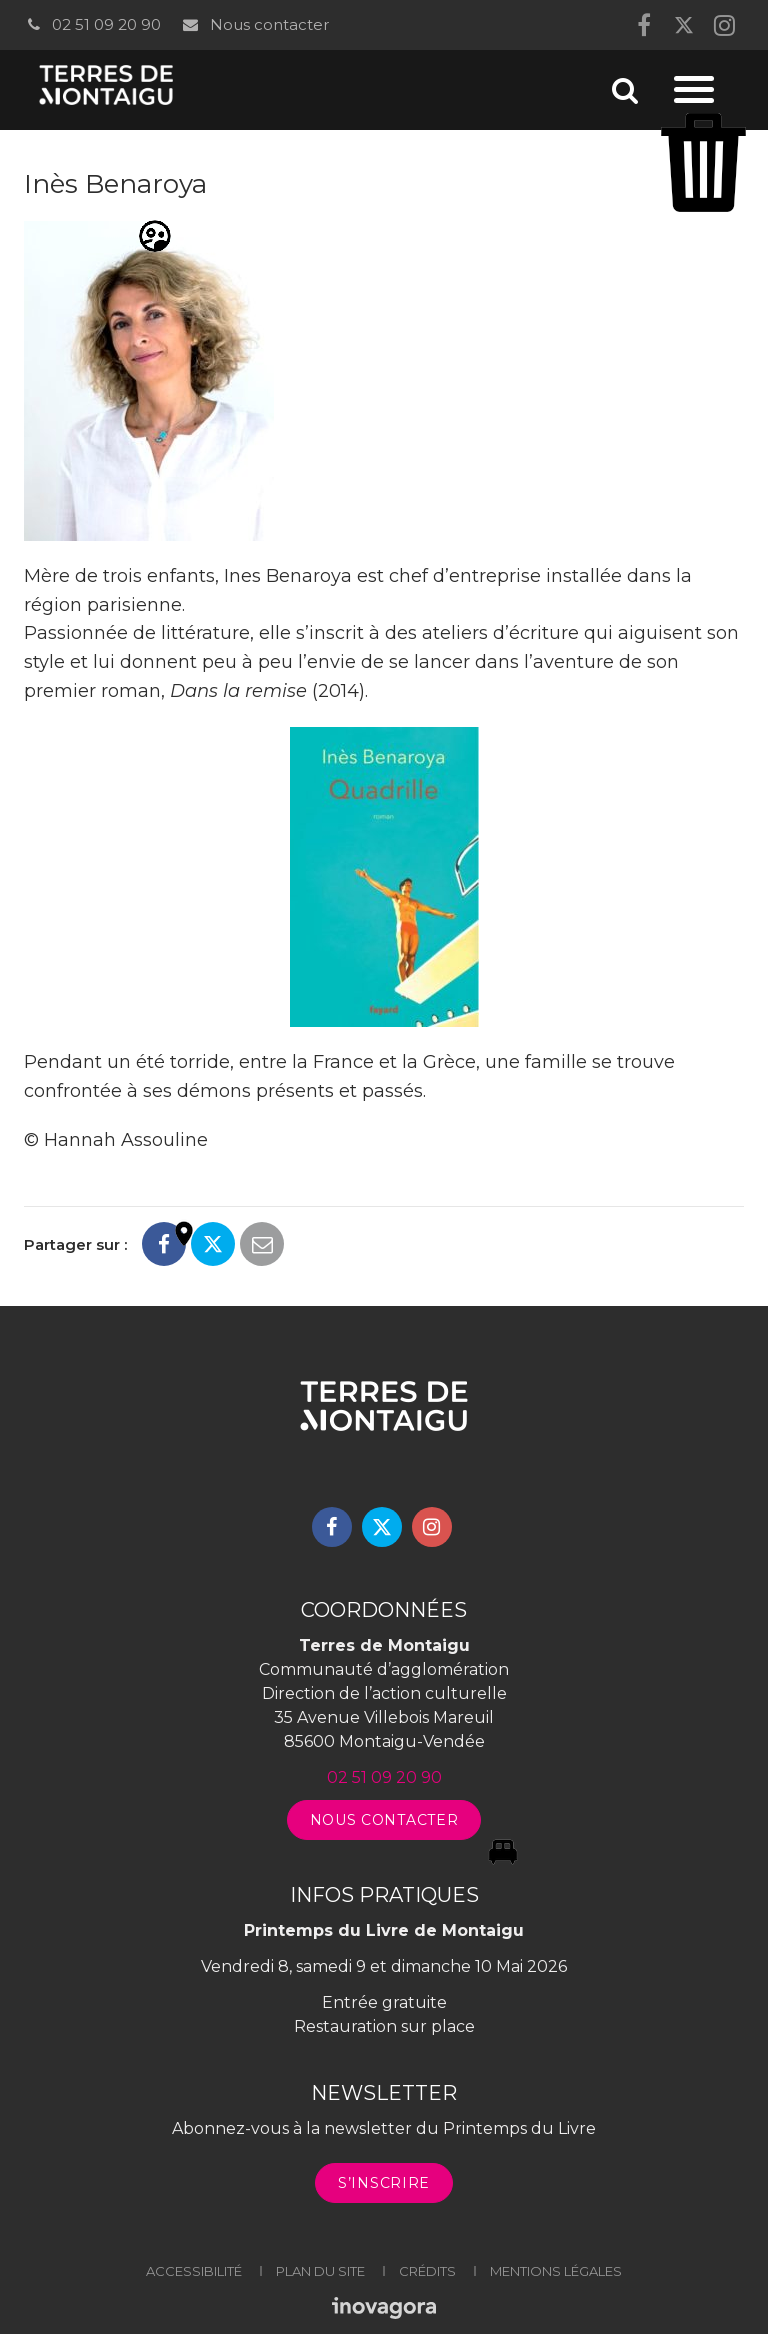 The image size is (768, 2334). Describe the element at coordinates (703, 162) in the screenshot. I see `delete this item` at that location.